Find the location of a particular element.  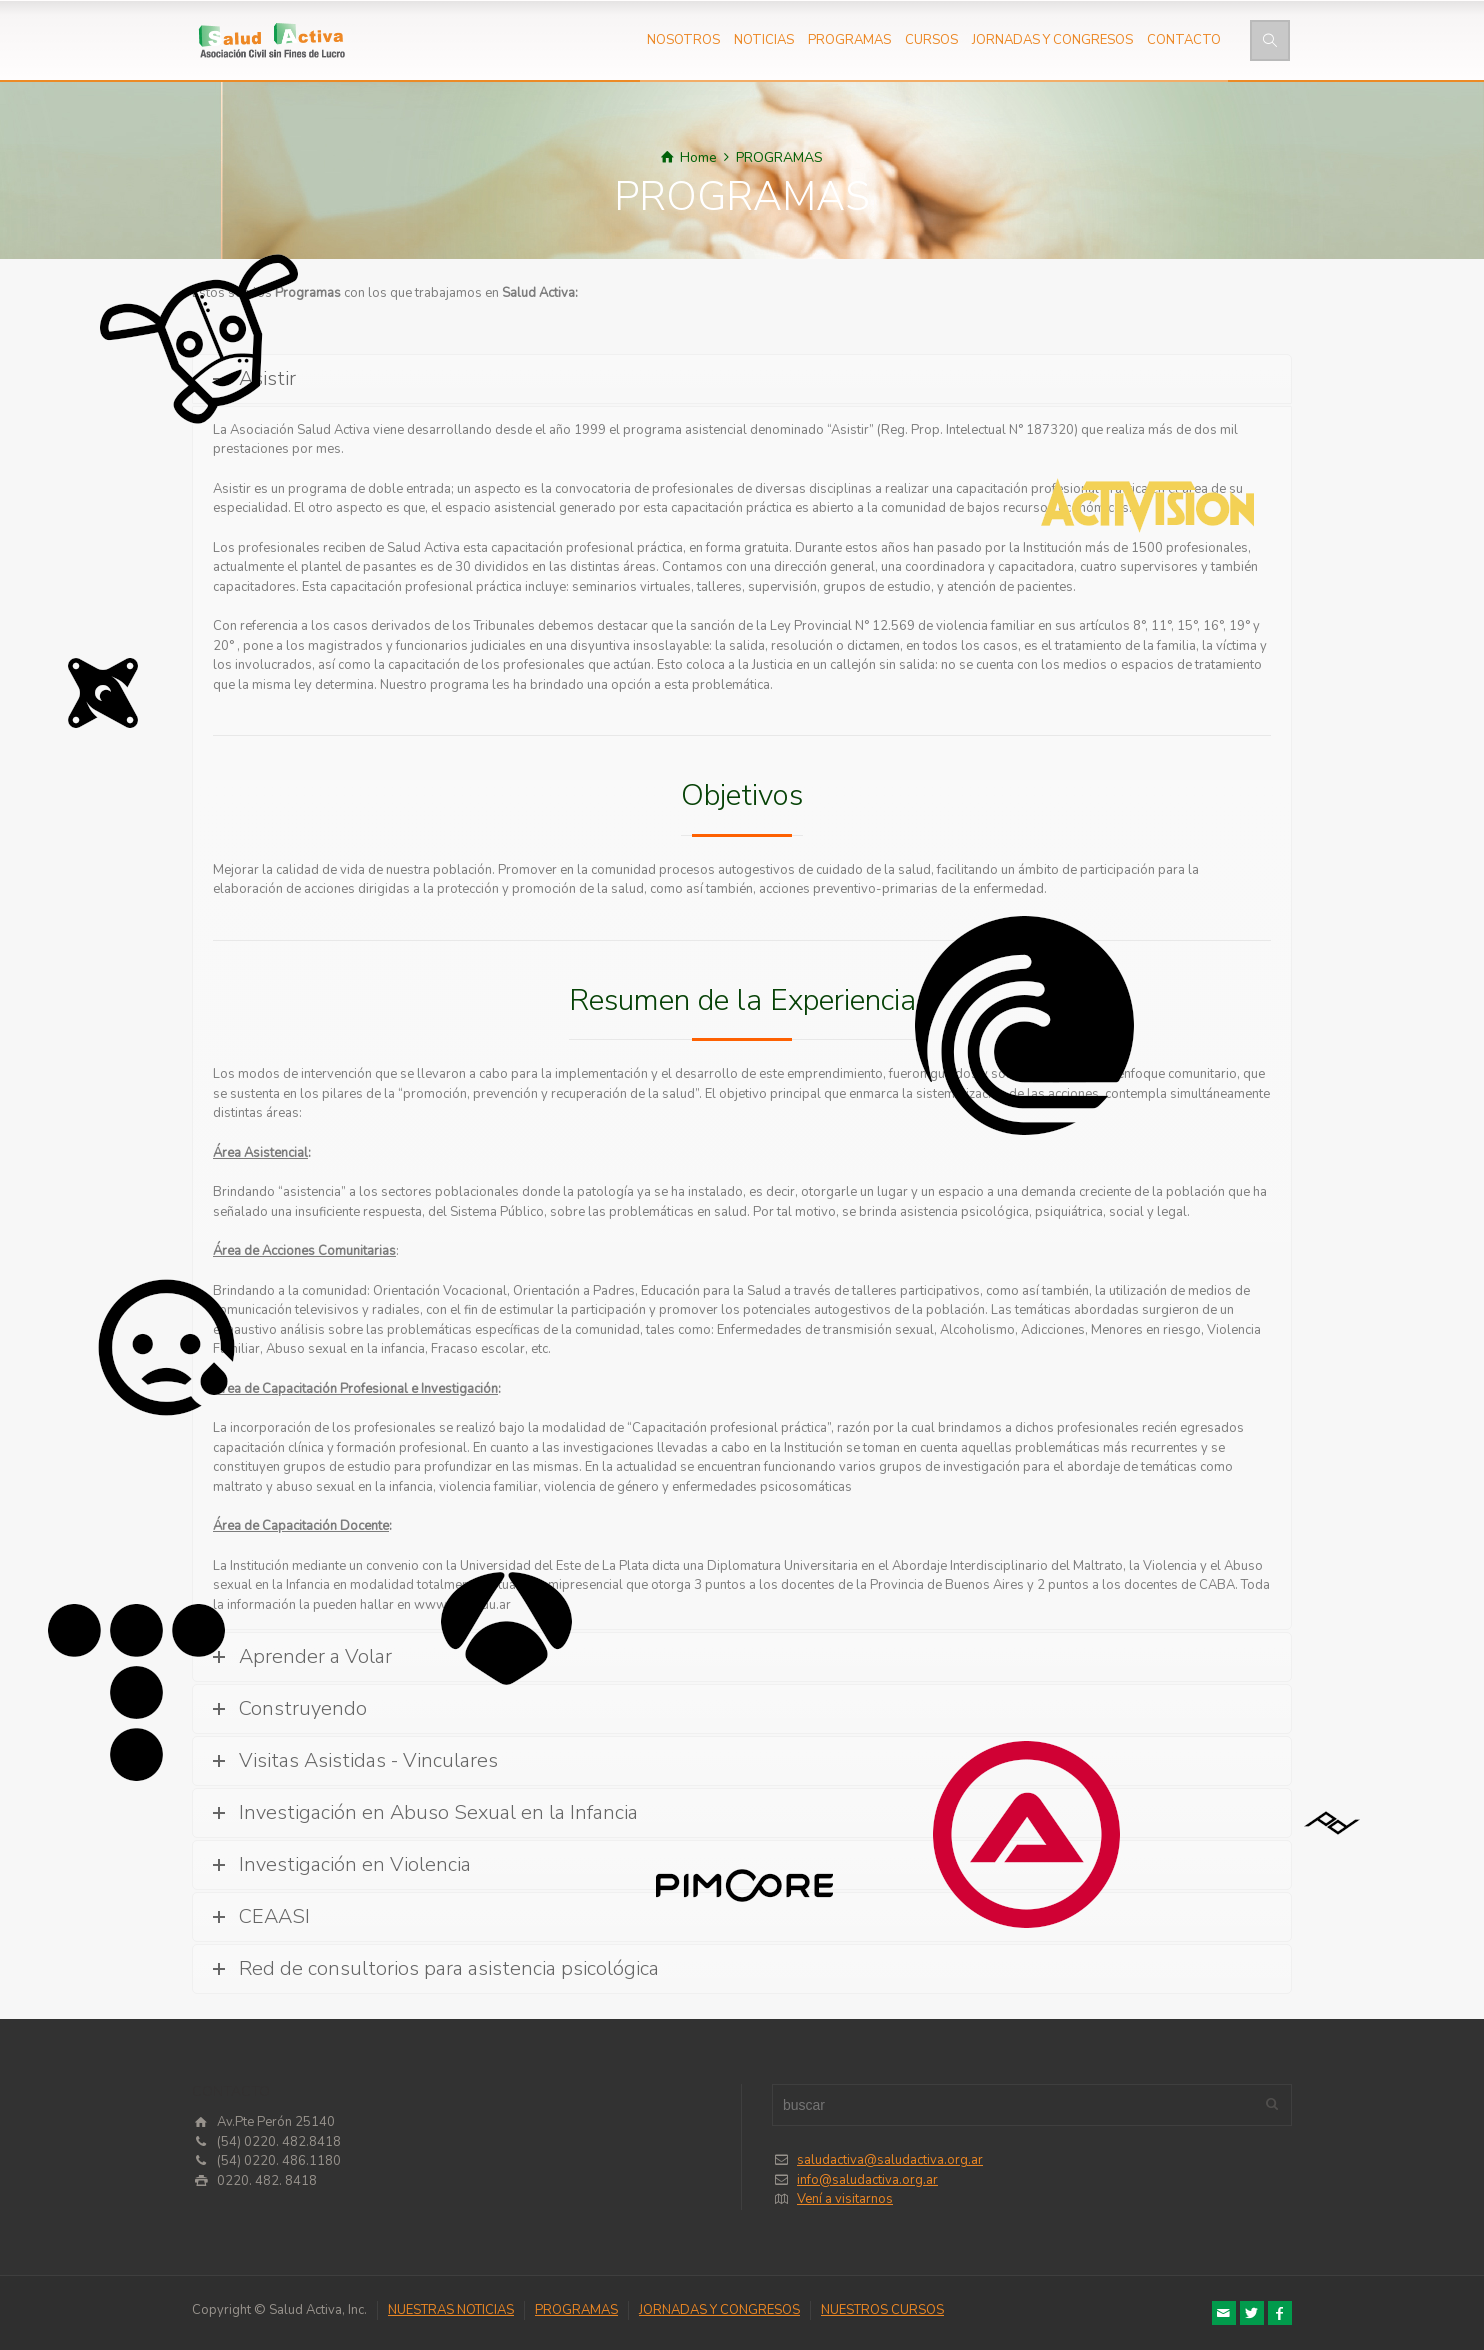

activision company logo is located at coordinates (1147, 505).